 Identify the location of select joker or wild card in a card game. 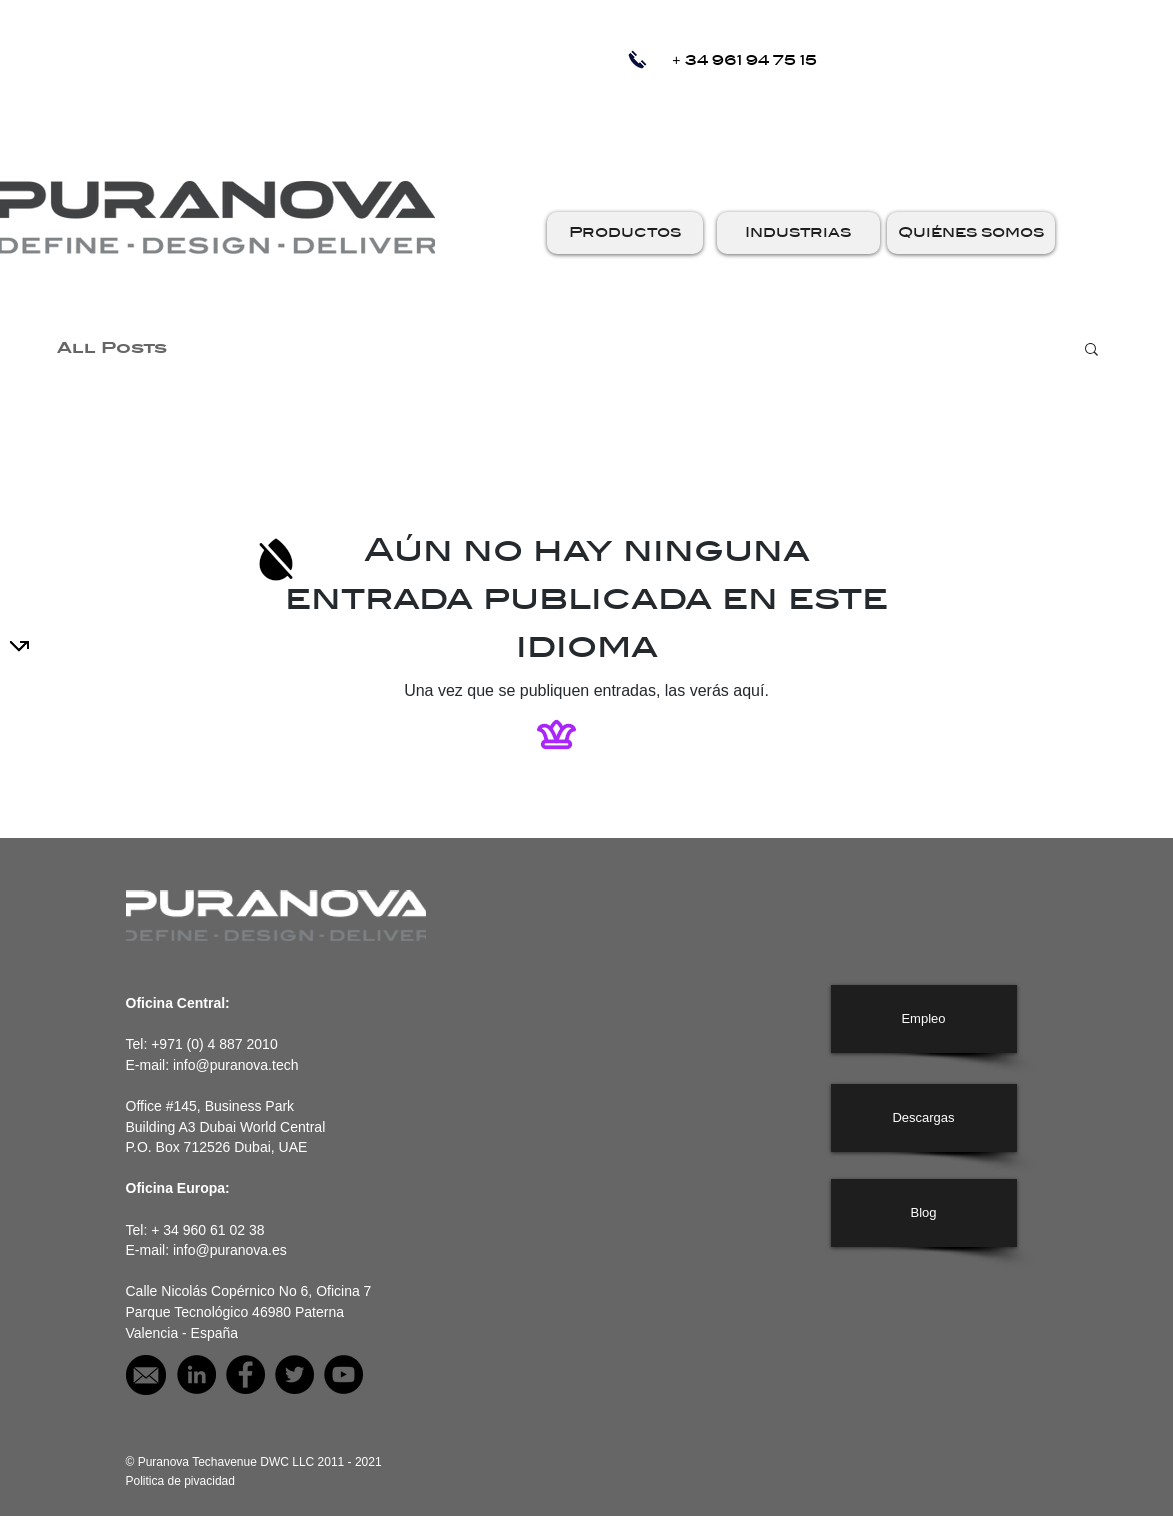
(556, 733).